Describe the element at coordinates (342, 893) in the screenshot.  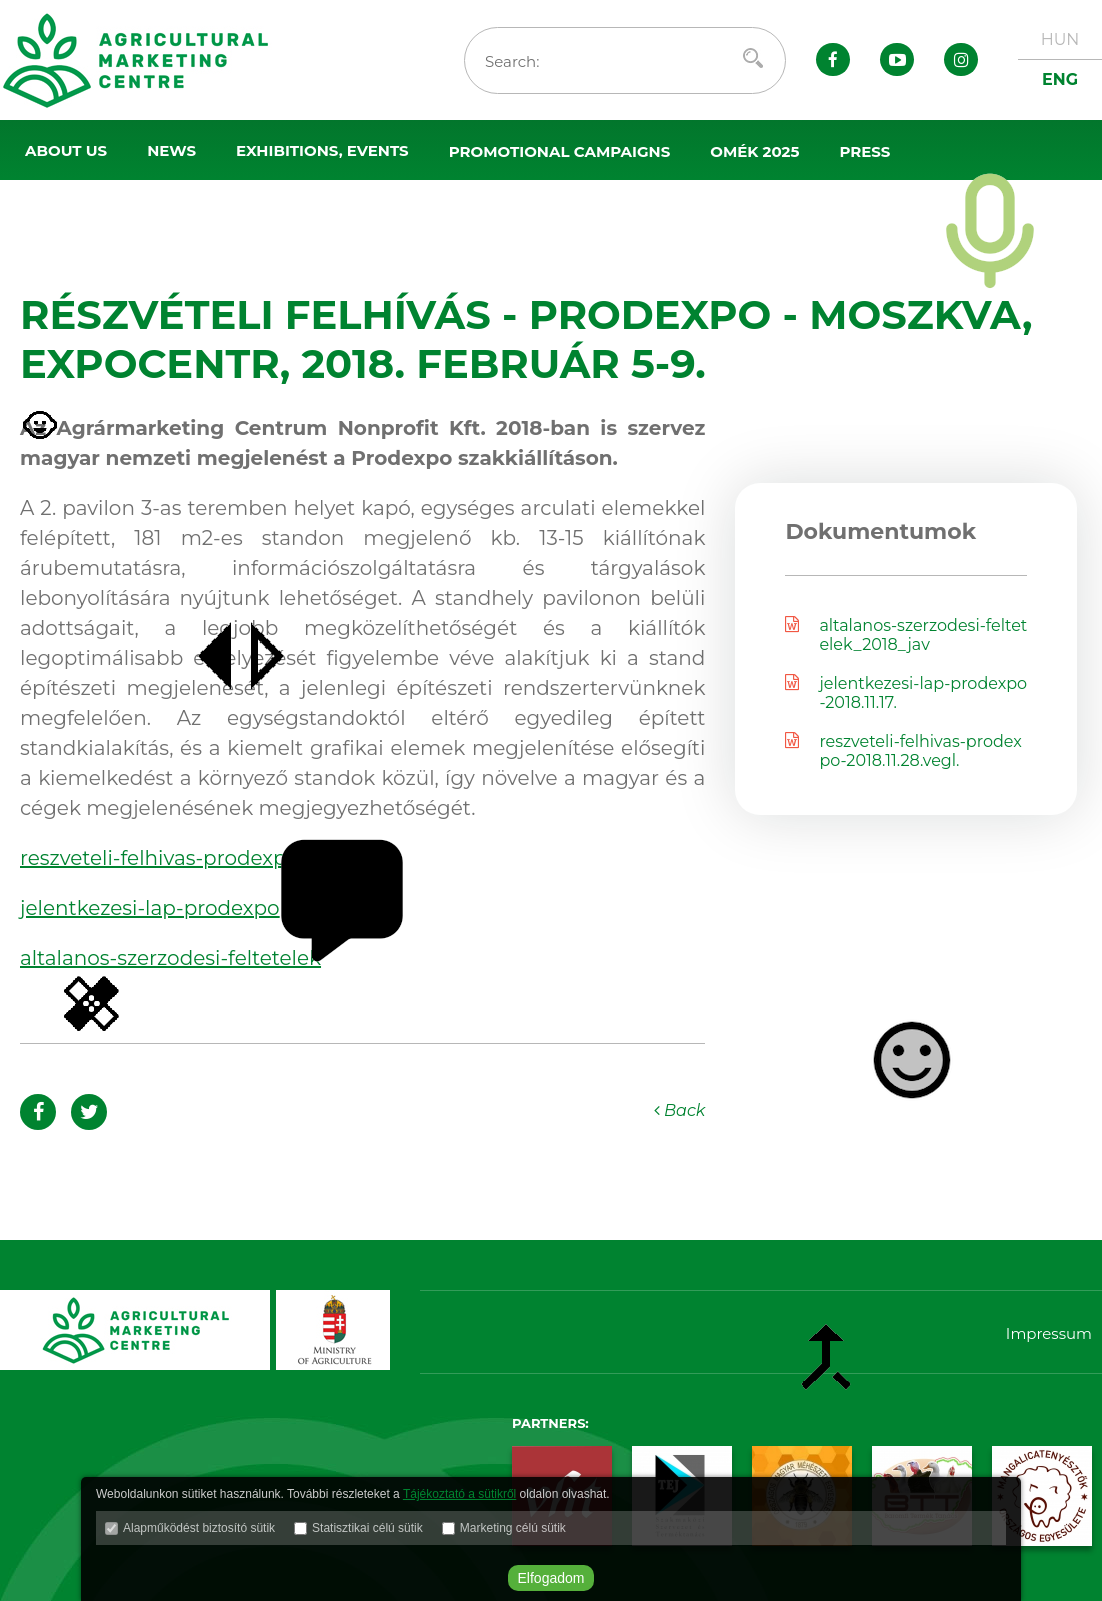
I see `open messaging or chat` at that location.